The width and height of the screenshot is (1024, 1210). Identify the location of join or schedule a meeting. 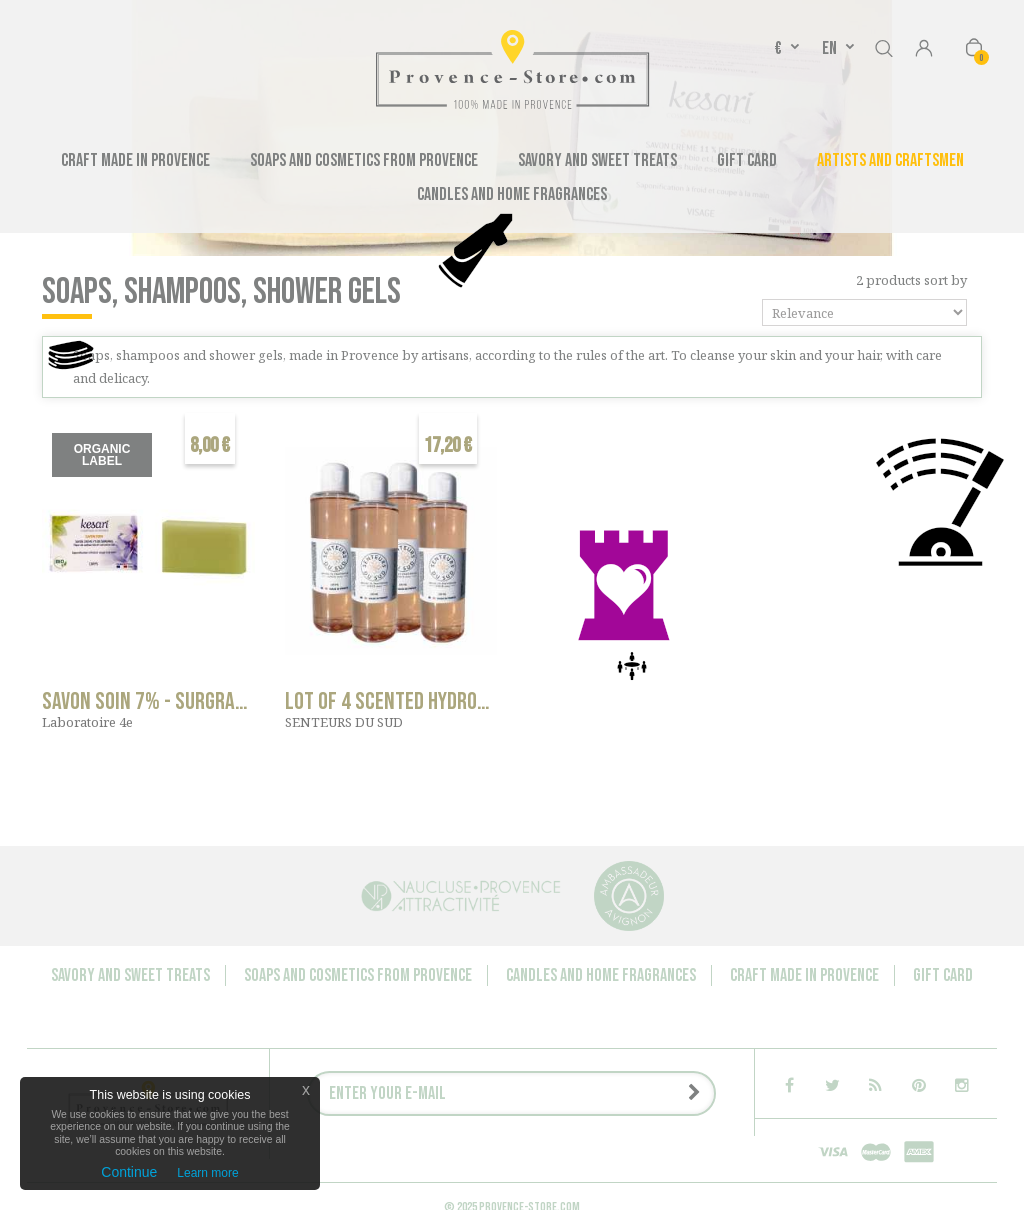
(632, 666).